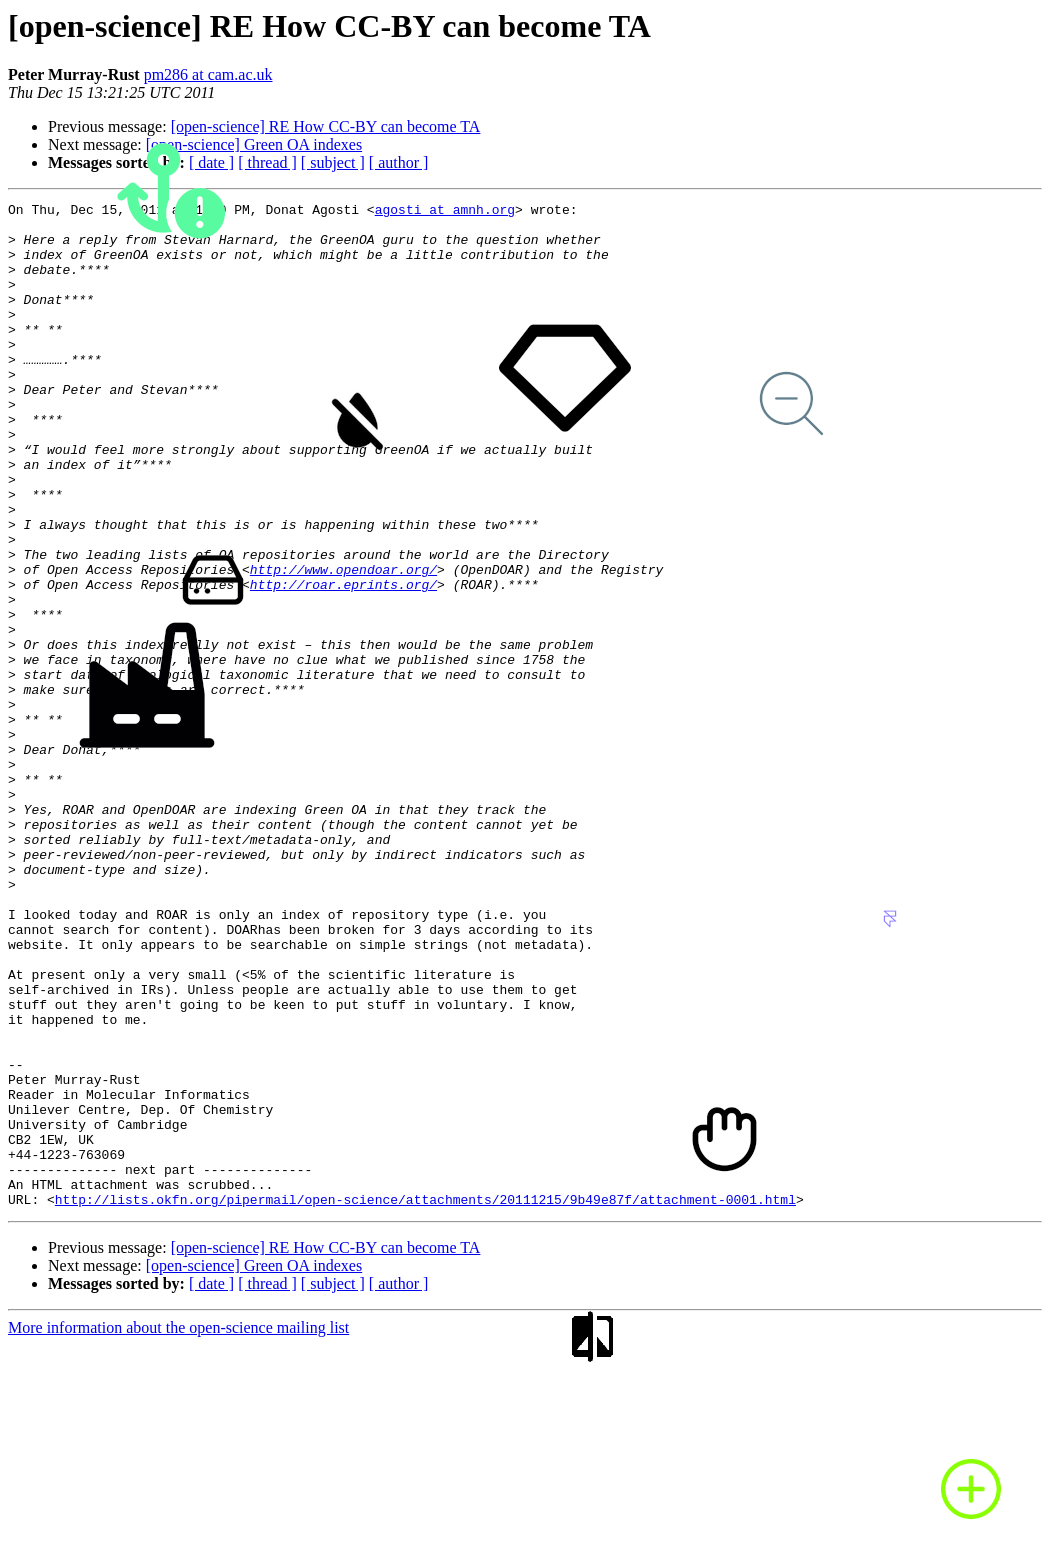 This screenshot has height=1546, width=1050. Describe the element at coordinates (791, 403) in the screenshot. I see `zoom out of current view` at that location.